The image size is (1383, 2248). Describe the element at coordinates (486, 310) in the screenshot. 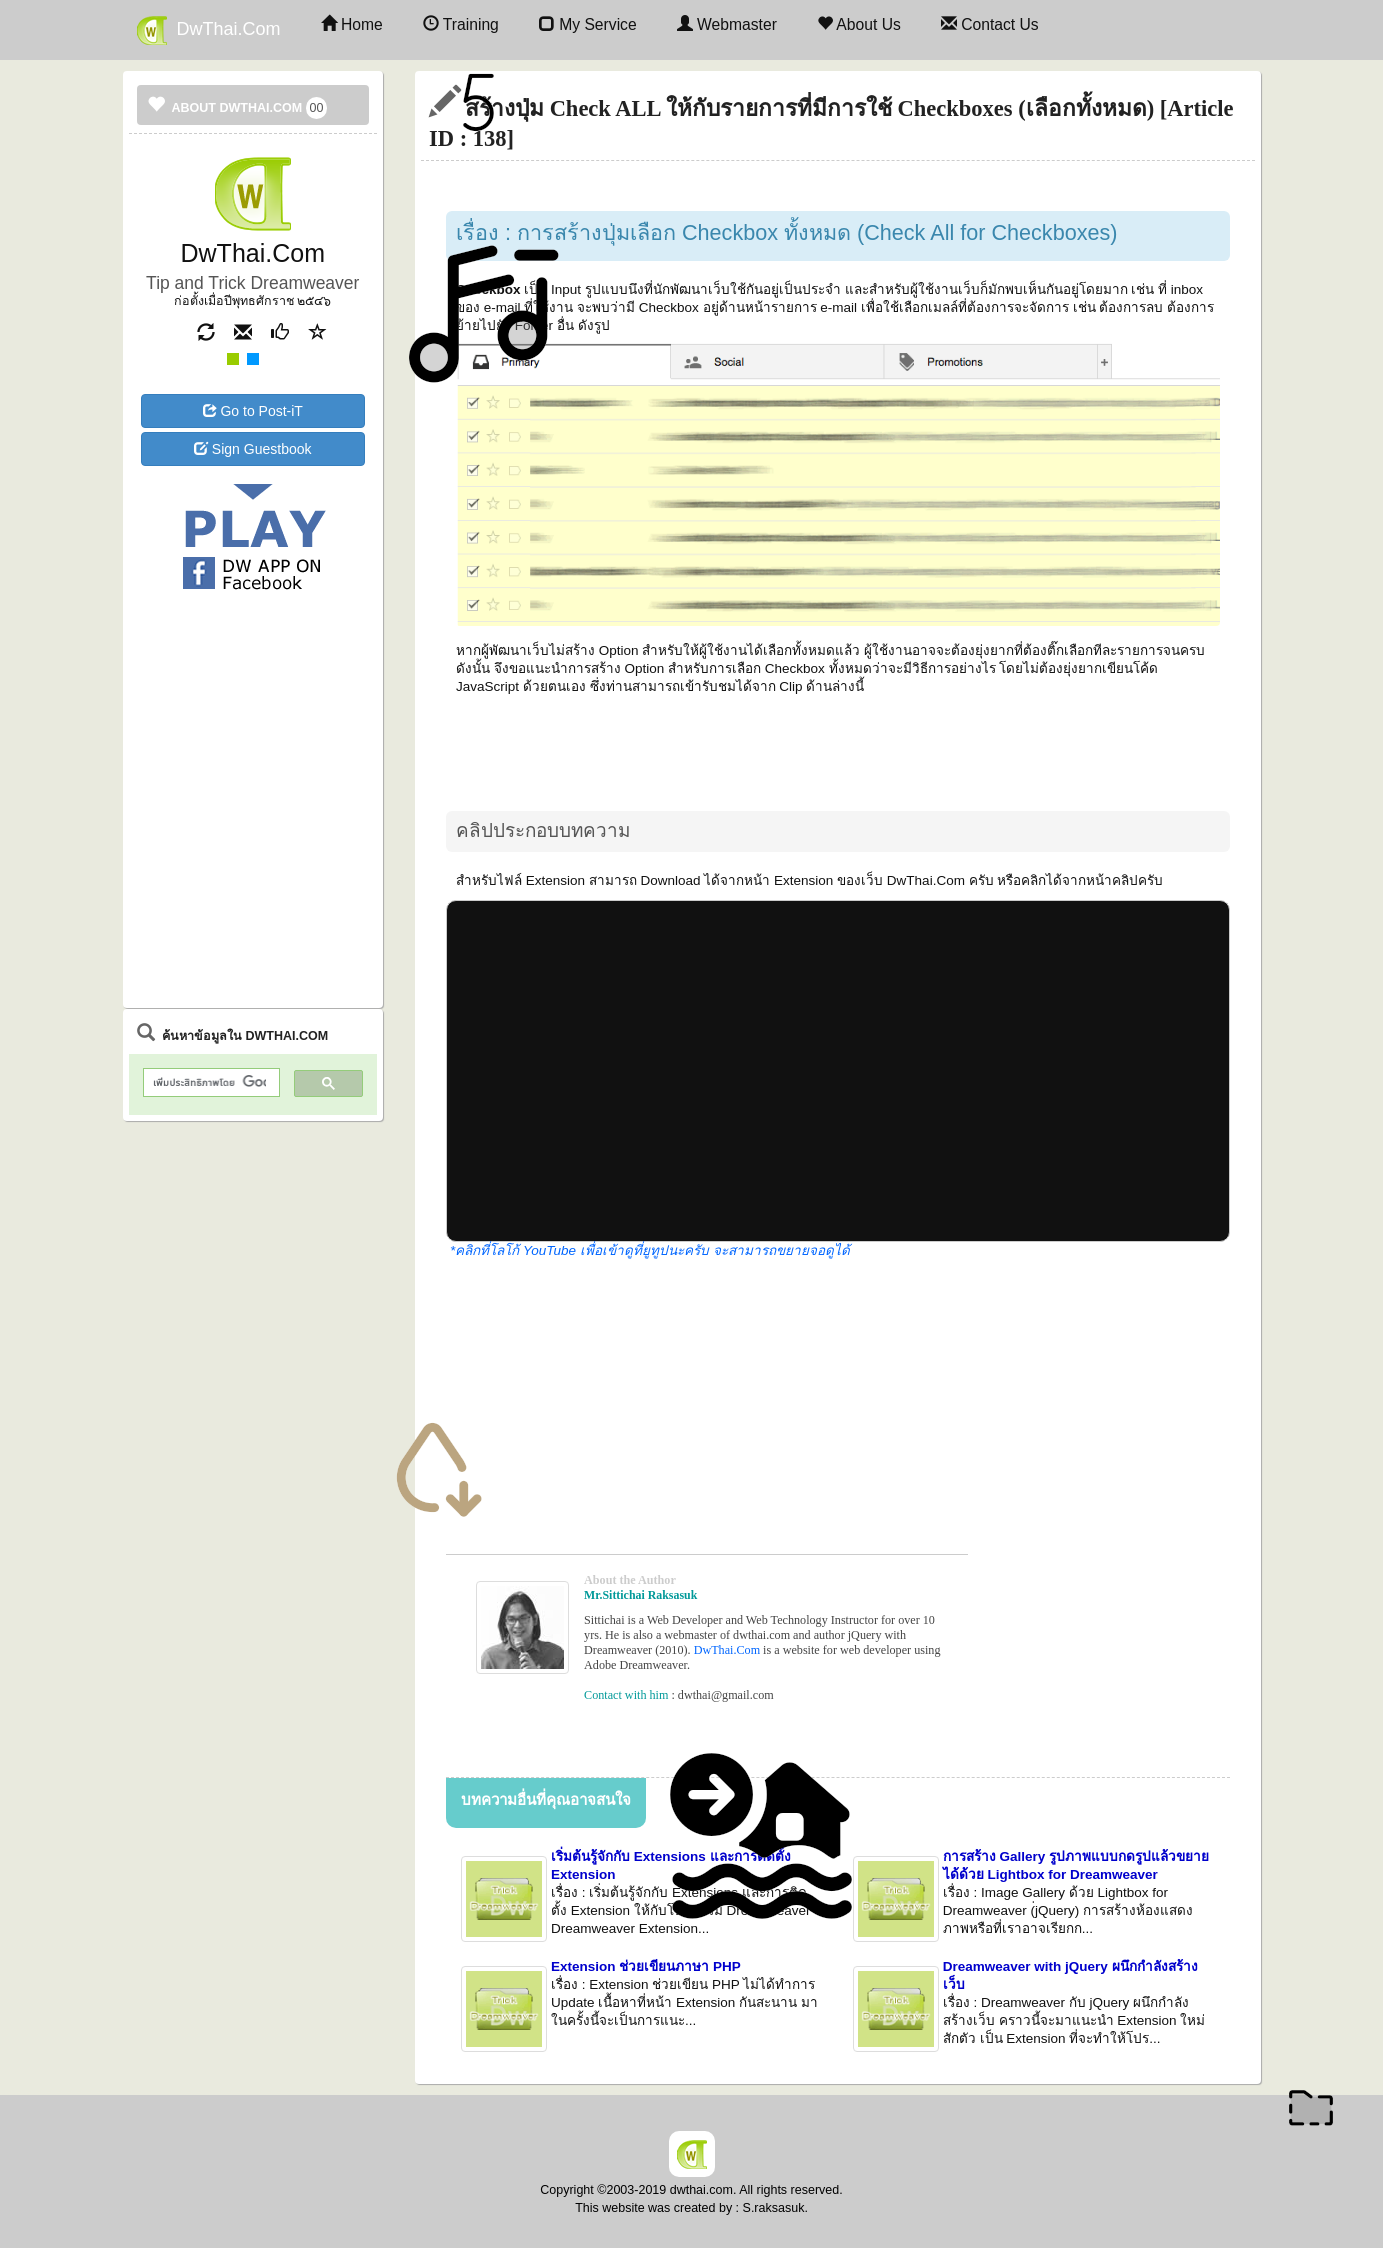

I see `remove a song from playlist` at that location.